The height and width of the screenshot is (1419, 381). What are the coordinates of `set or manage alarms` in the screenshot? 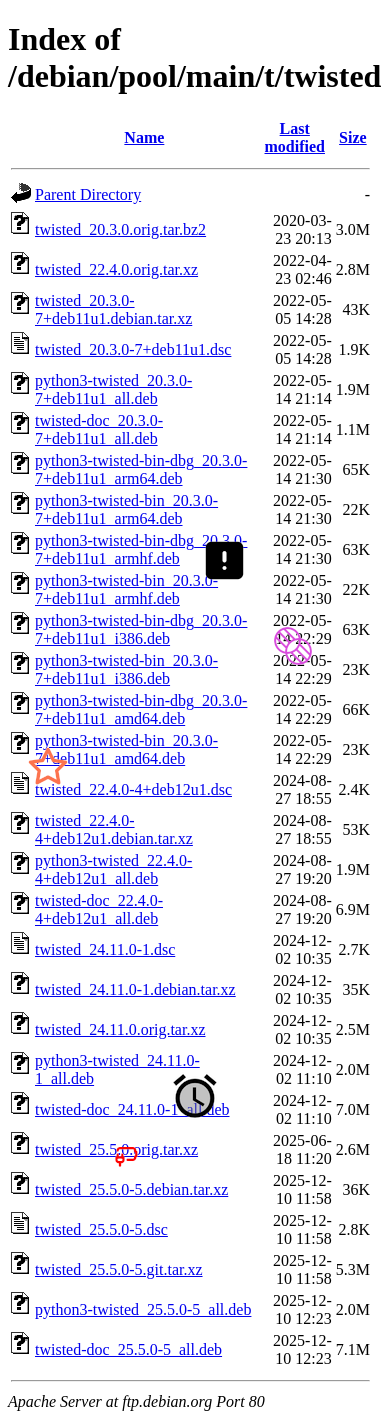 It's located at (195, 1096).